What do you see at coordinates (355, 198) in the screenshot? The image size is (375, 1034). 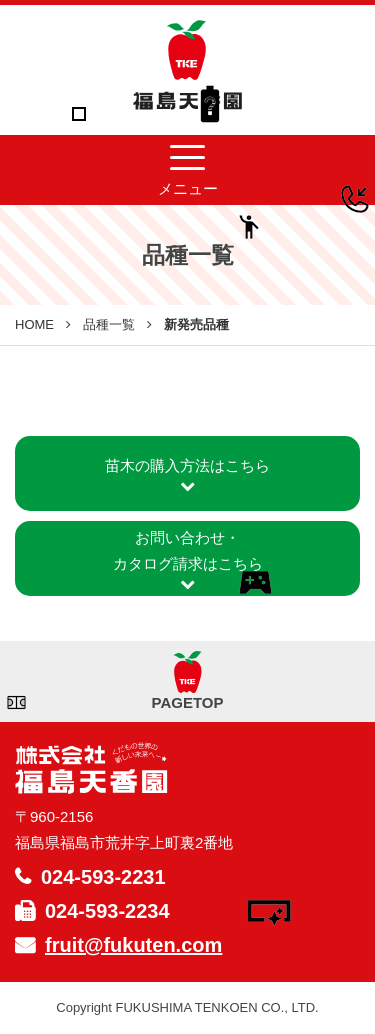 I see `indicates an incoming phone call` at bounding box center [355, 198].